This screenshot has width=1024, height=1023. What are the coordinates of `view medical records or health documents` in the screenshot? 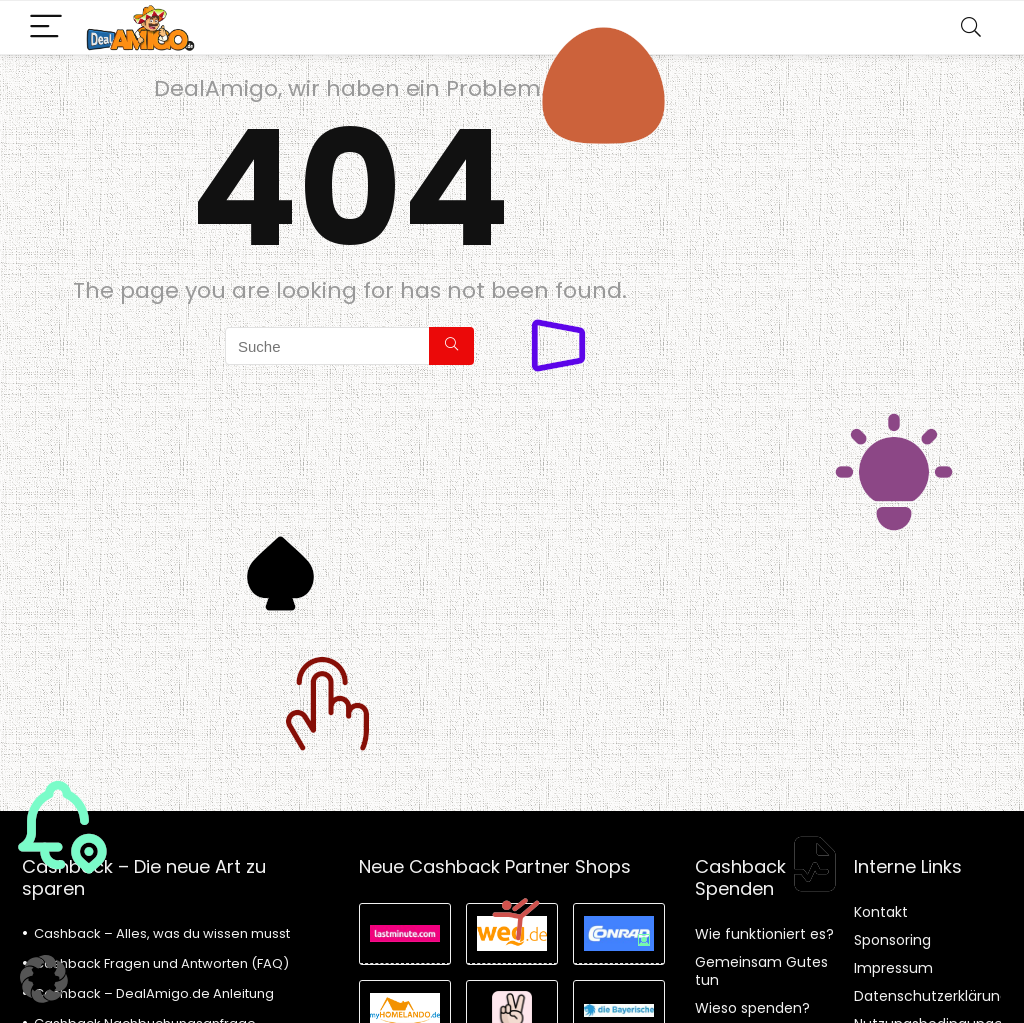 It's located at (815, 864).